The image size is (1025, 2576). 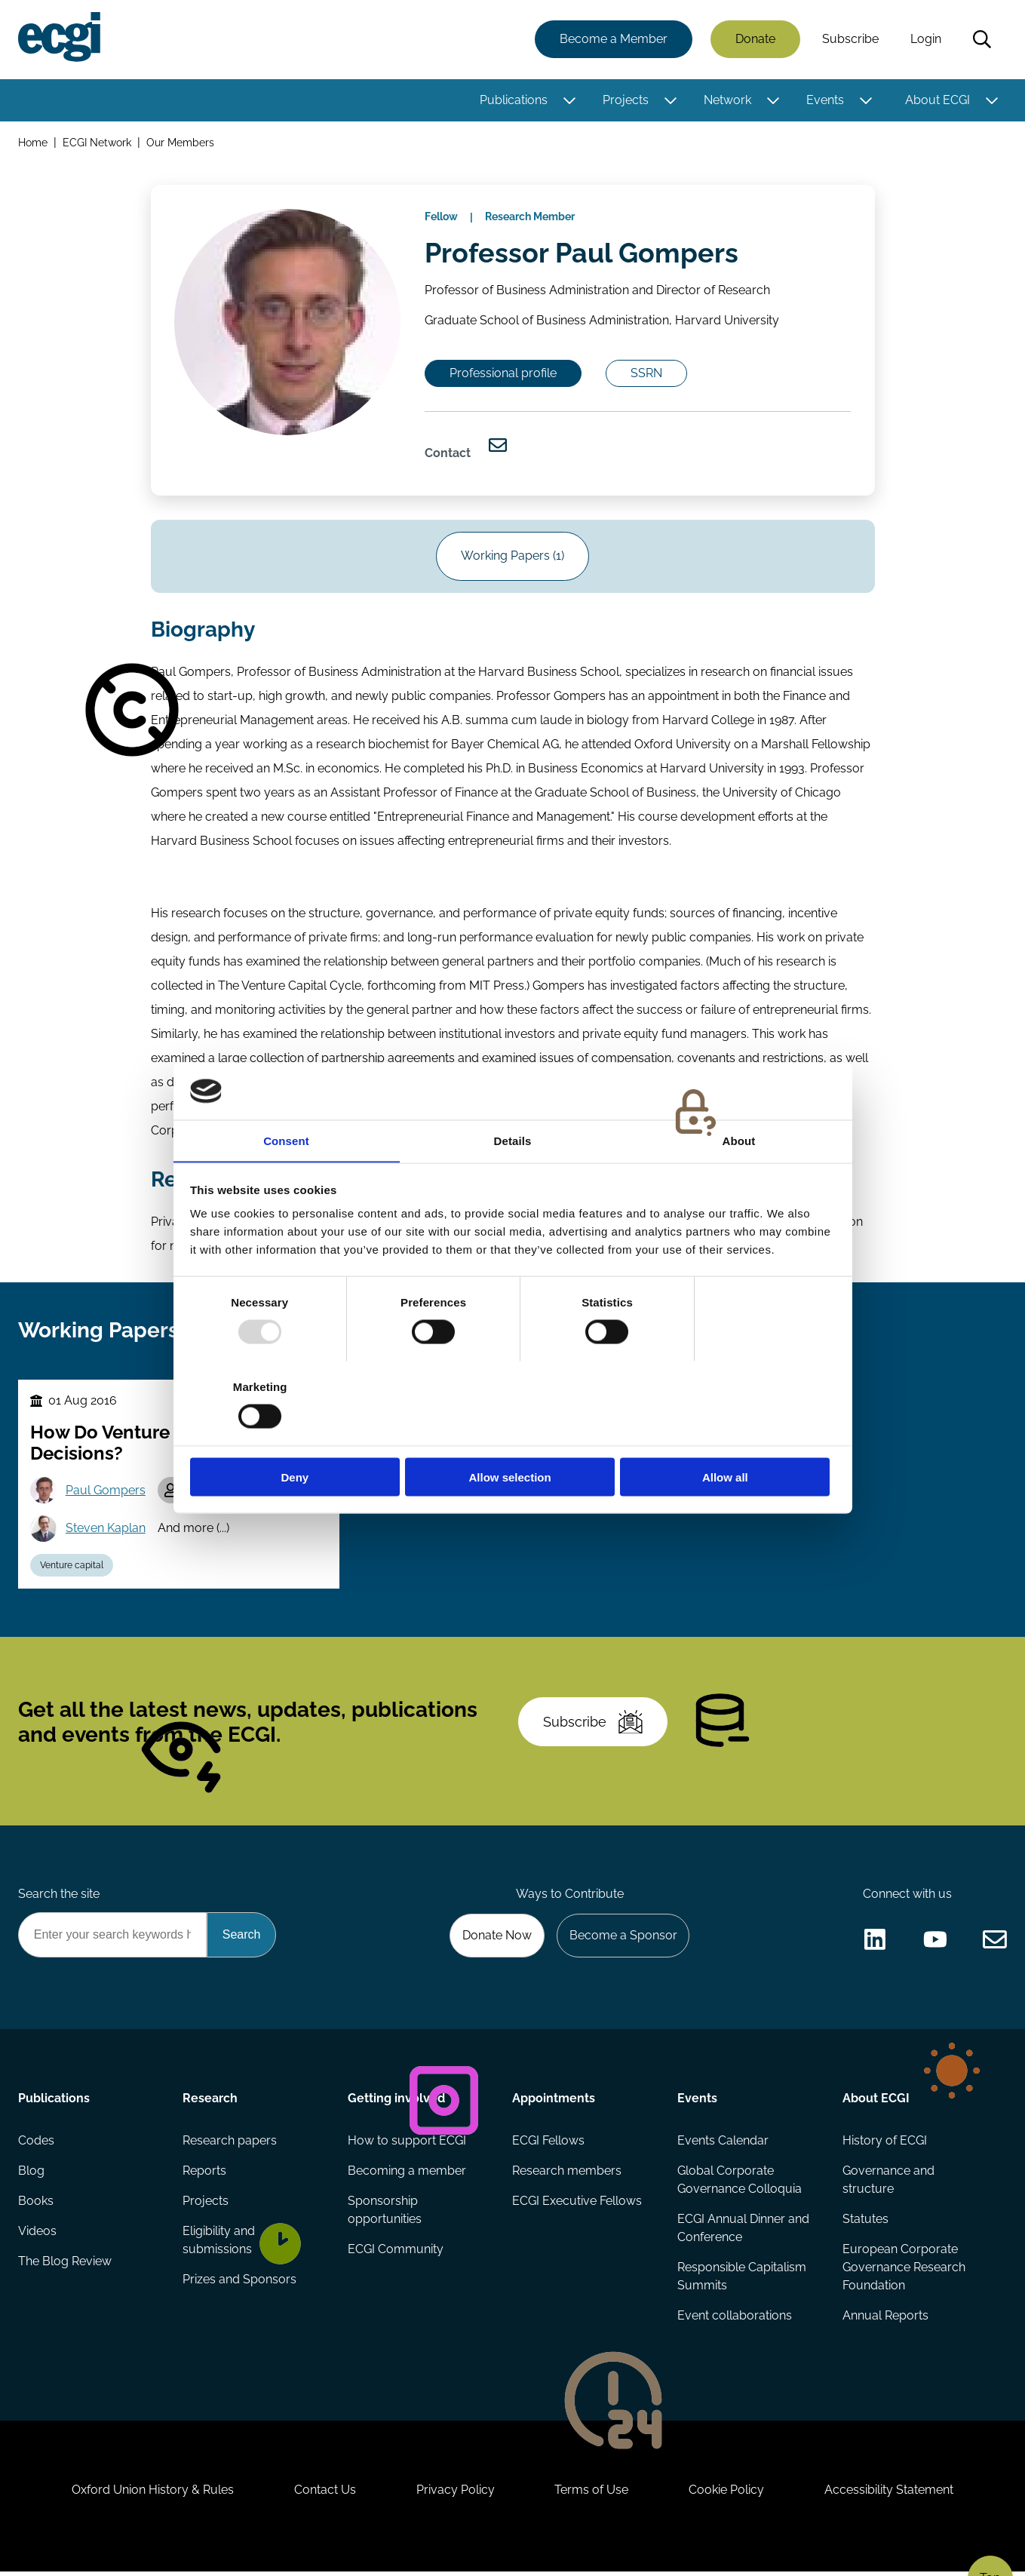 What do you see at coordinates (181, 1749) in the screenshot?
I see `quick view or flash preview` at bounding box center [181, 1749].